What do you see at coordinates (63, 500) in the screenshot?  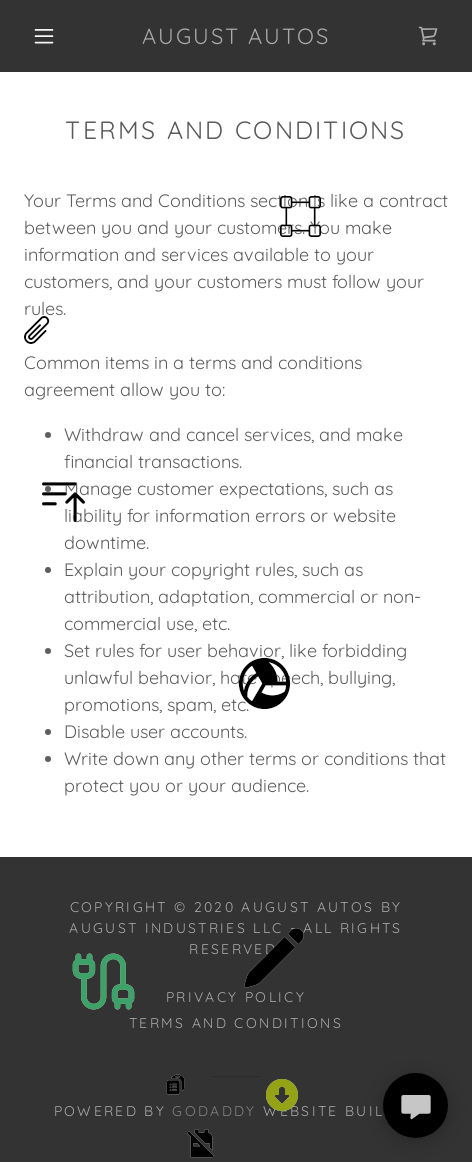 I see `sort list in ascending order` at bounding box center [63, 500].